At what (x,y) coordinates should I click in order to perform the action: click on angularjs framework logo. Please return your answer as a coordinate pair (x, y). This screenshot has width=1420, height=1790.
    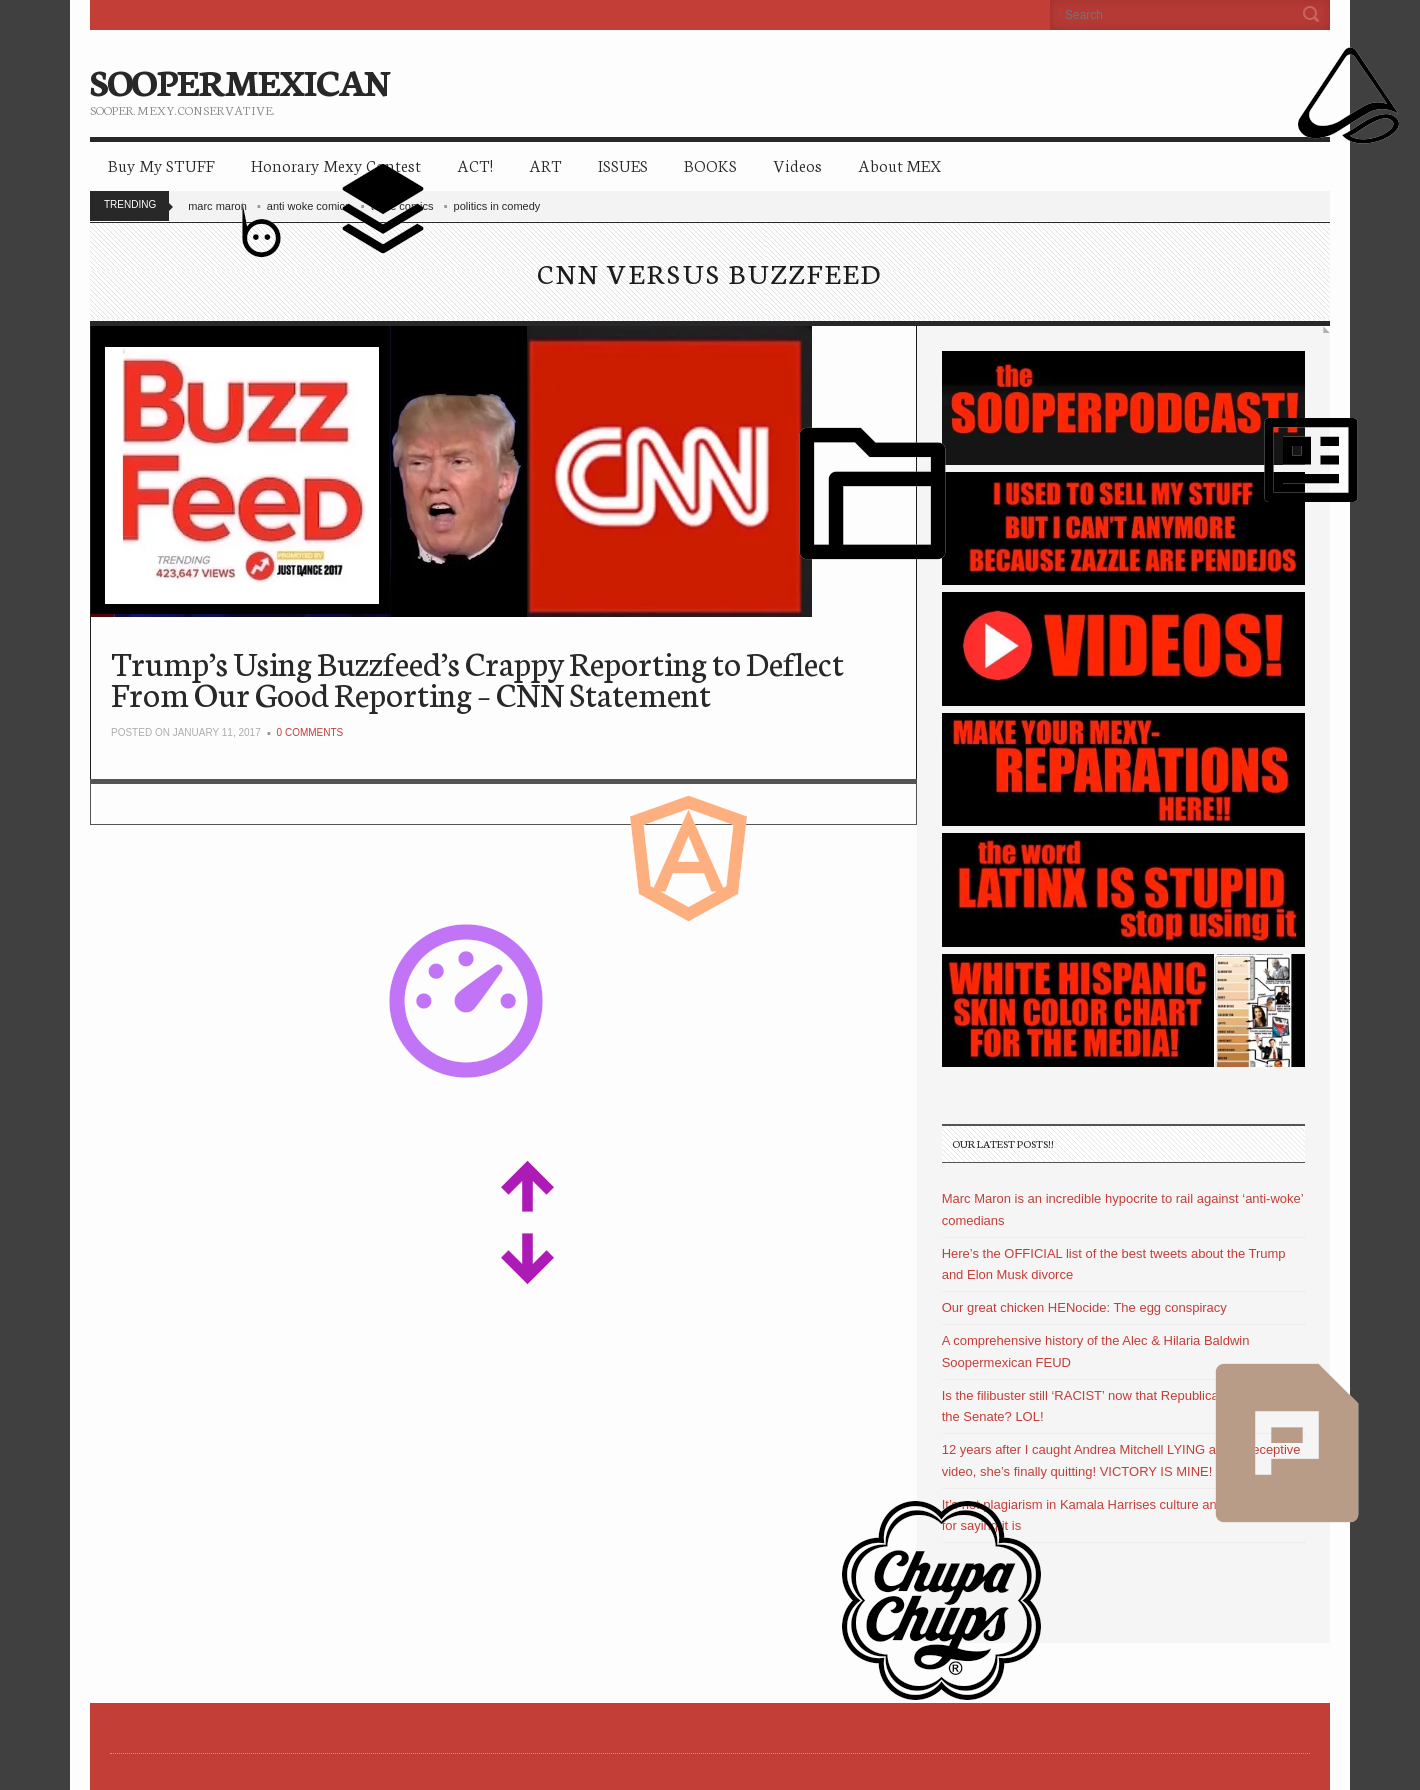
    Looking at the image, I should click on (688, 858).